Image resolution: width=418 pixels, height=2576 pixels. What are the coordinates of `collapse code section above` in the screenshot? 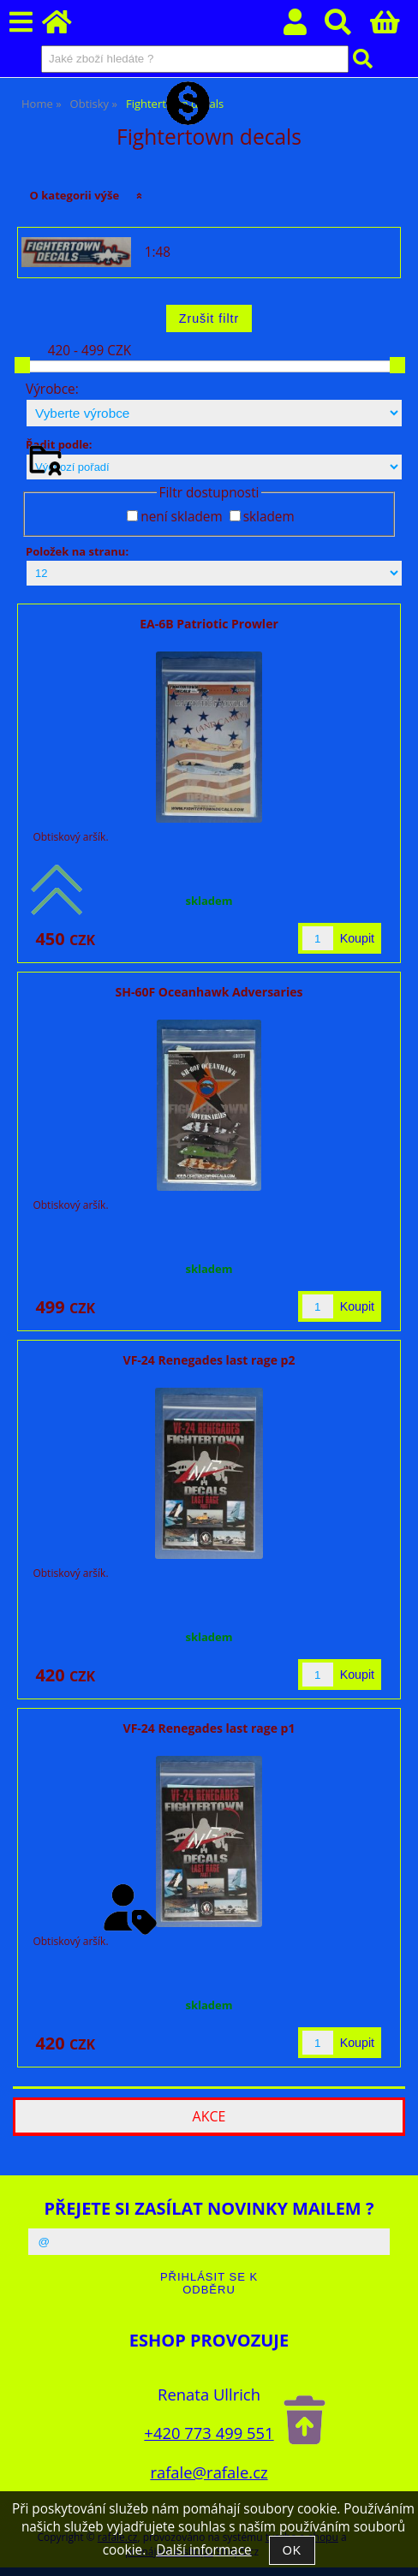 It's located at (57, 891).